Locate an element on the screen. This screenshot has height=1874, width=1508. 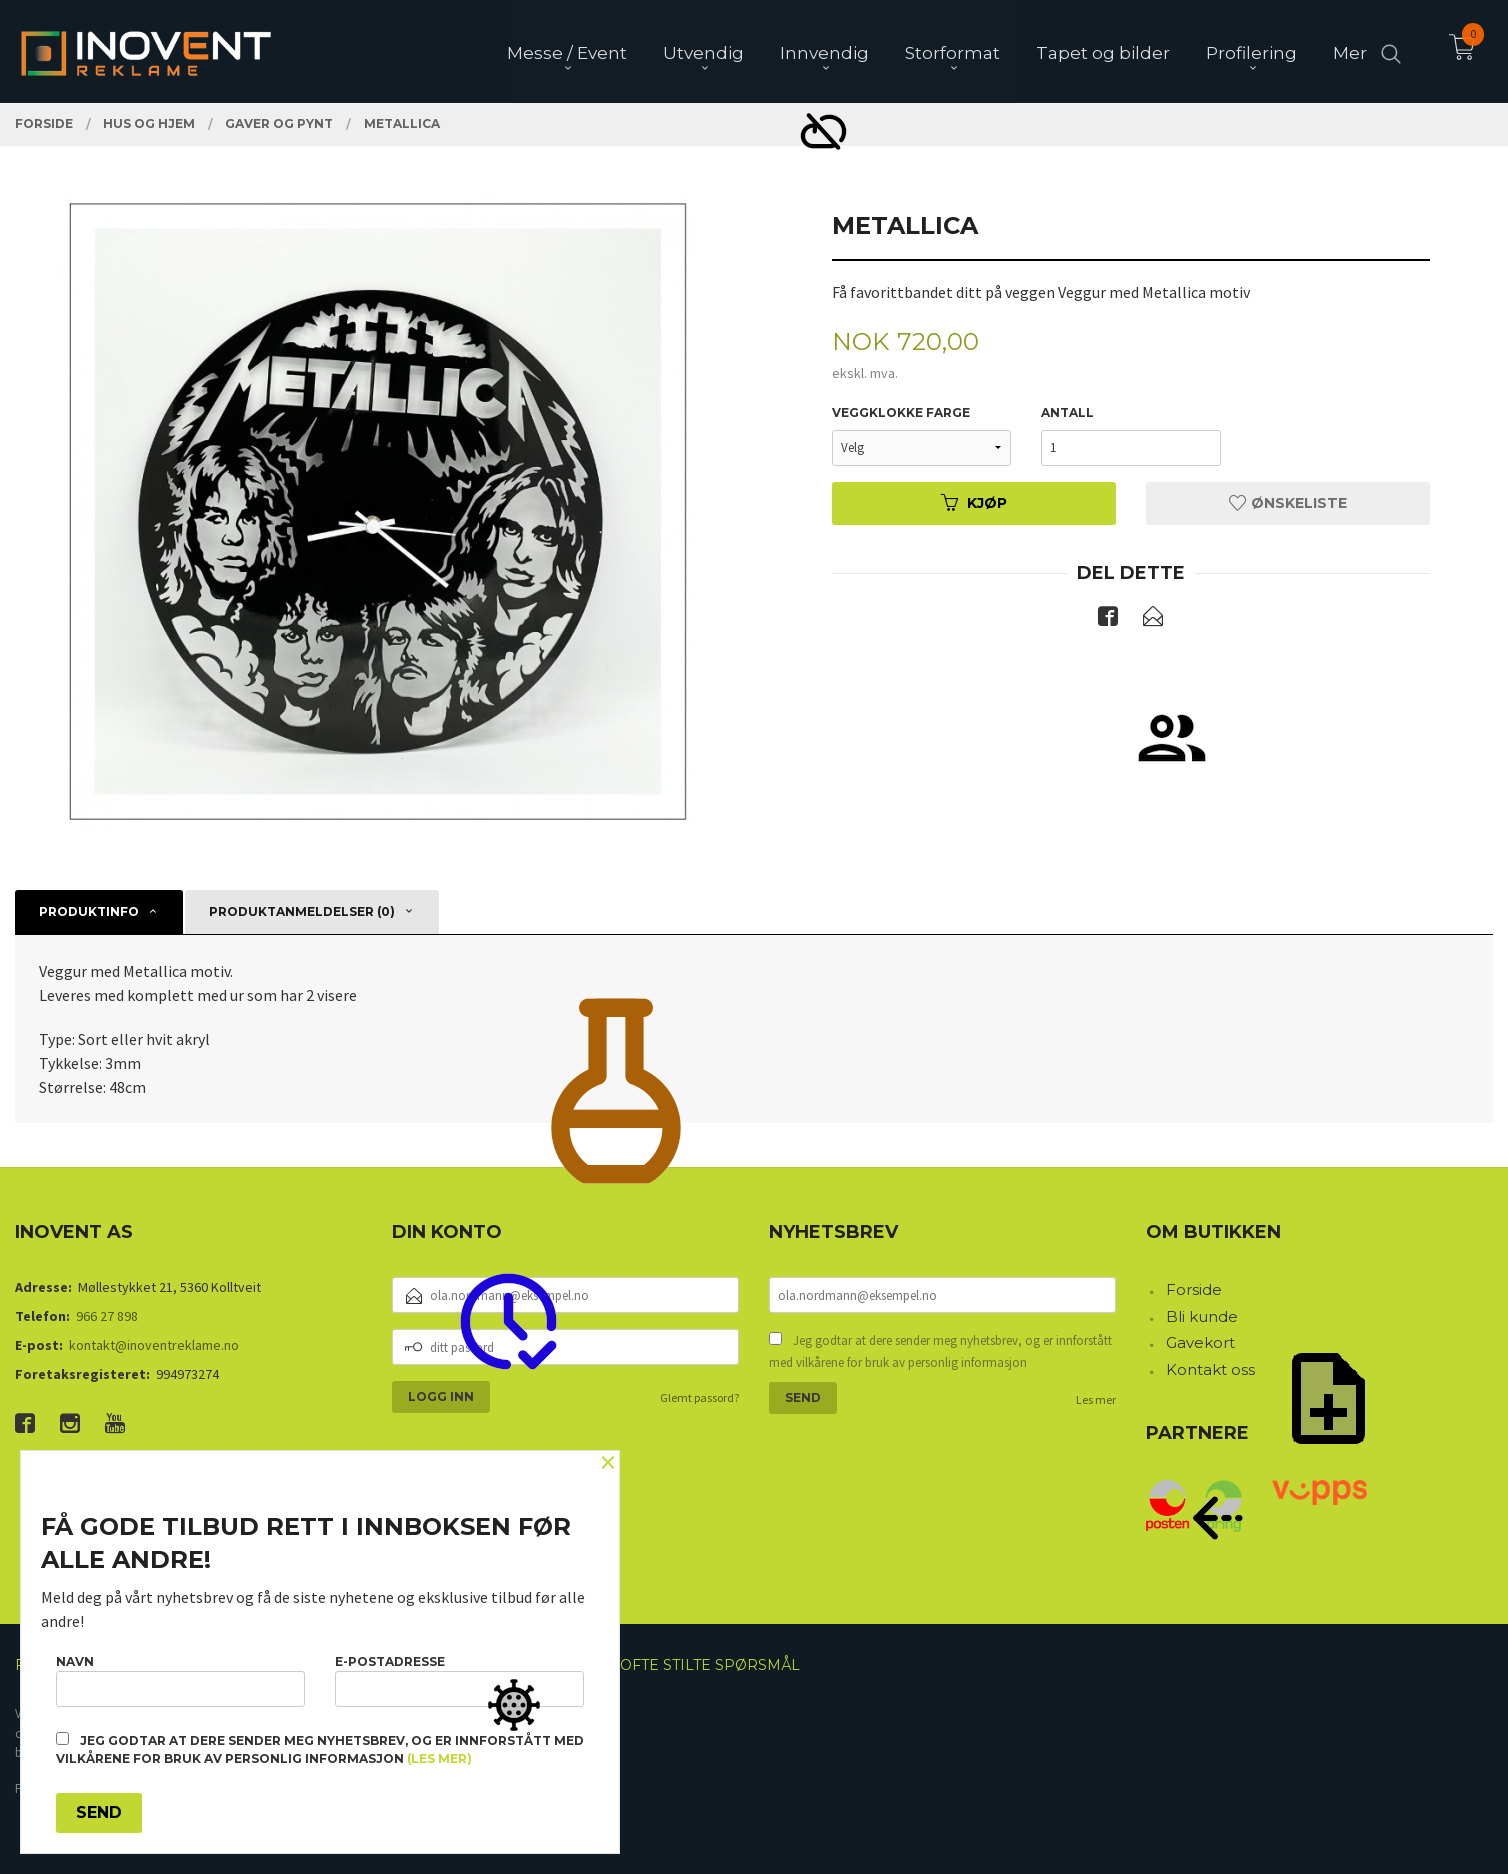
access lab or experiment features is located at coordinates (616, 1091).